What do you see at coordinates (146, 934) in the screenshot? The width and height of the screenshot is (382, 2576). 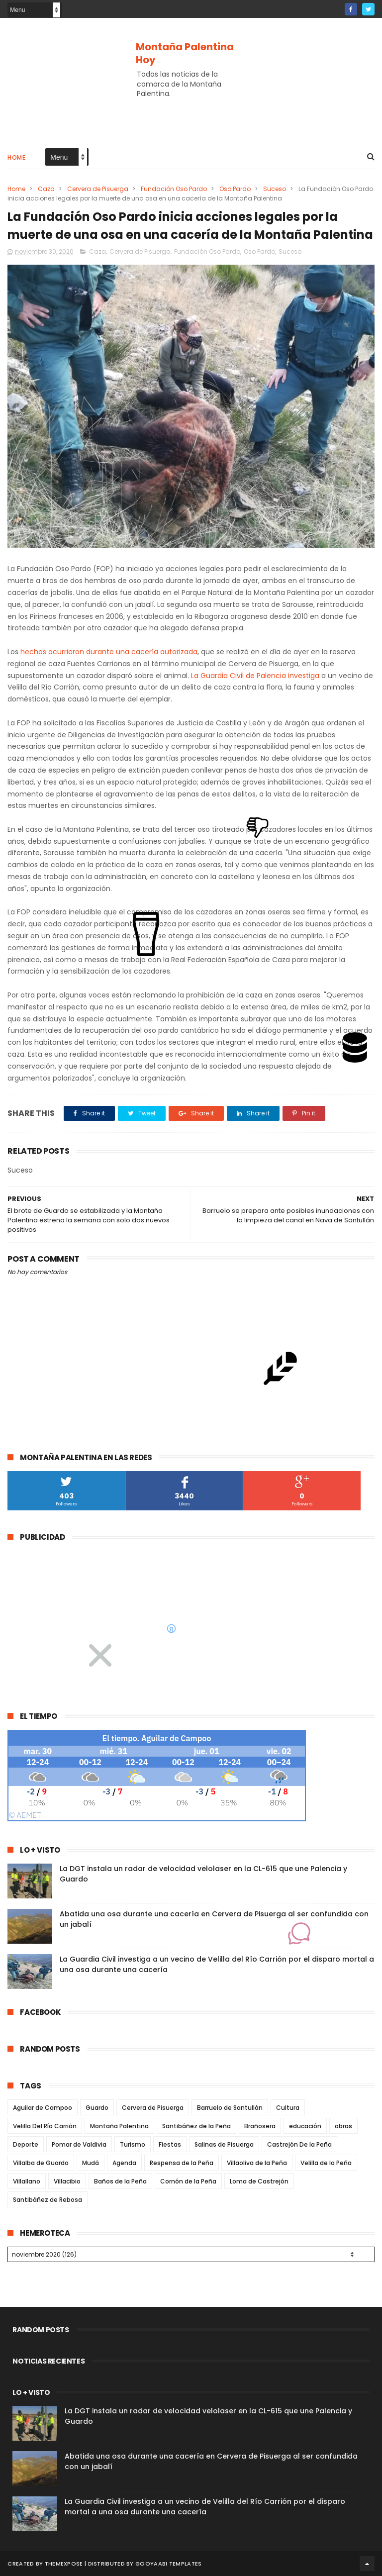 I see `view drink menu or beverage options` at bounding box center [146, 934].